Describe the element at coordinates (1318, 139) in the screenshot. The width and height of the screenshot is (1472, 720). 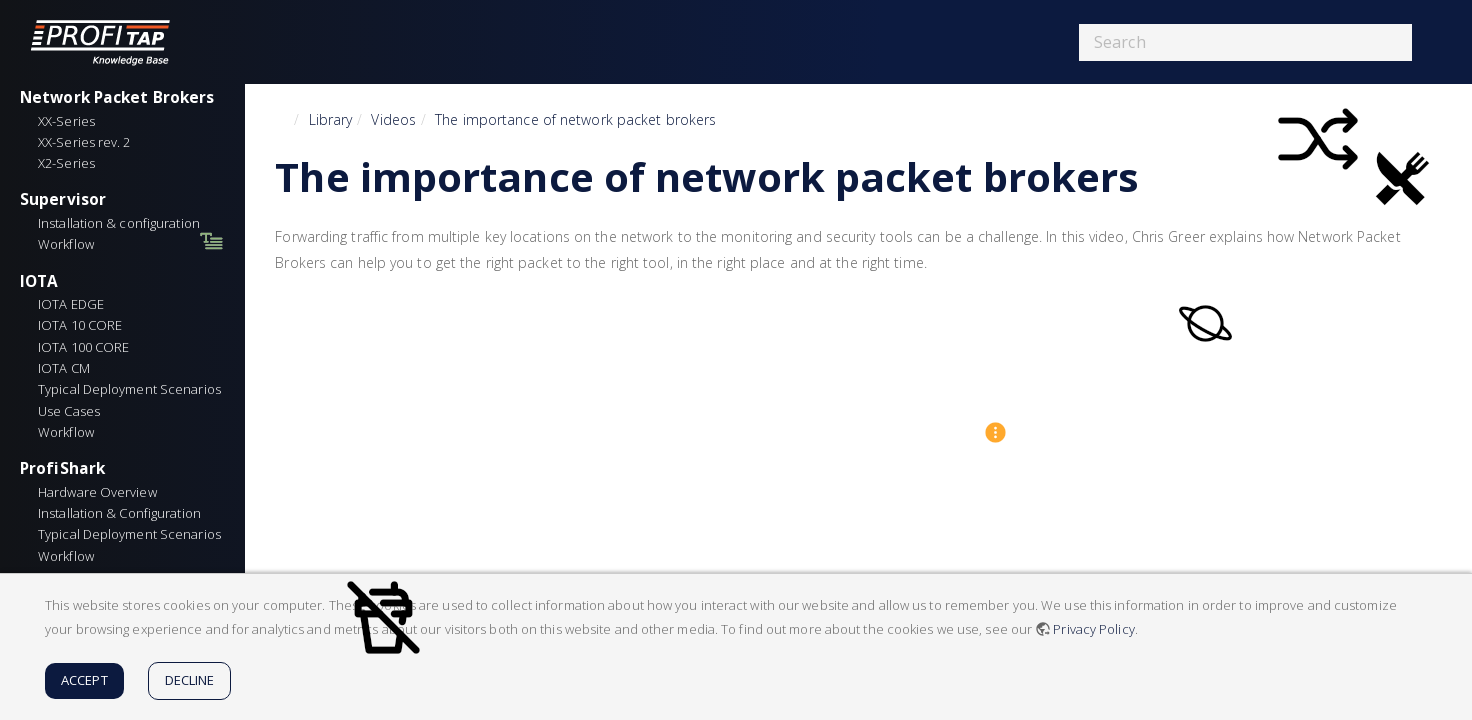
I see `shuffle playlist or queue order` at that location.